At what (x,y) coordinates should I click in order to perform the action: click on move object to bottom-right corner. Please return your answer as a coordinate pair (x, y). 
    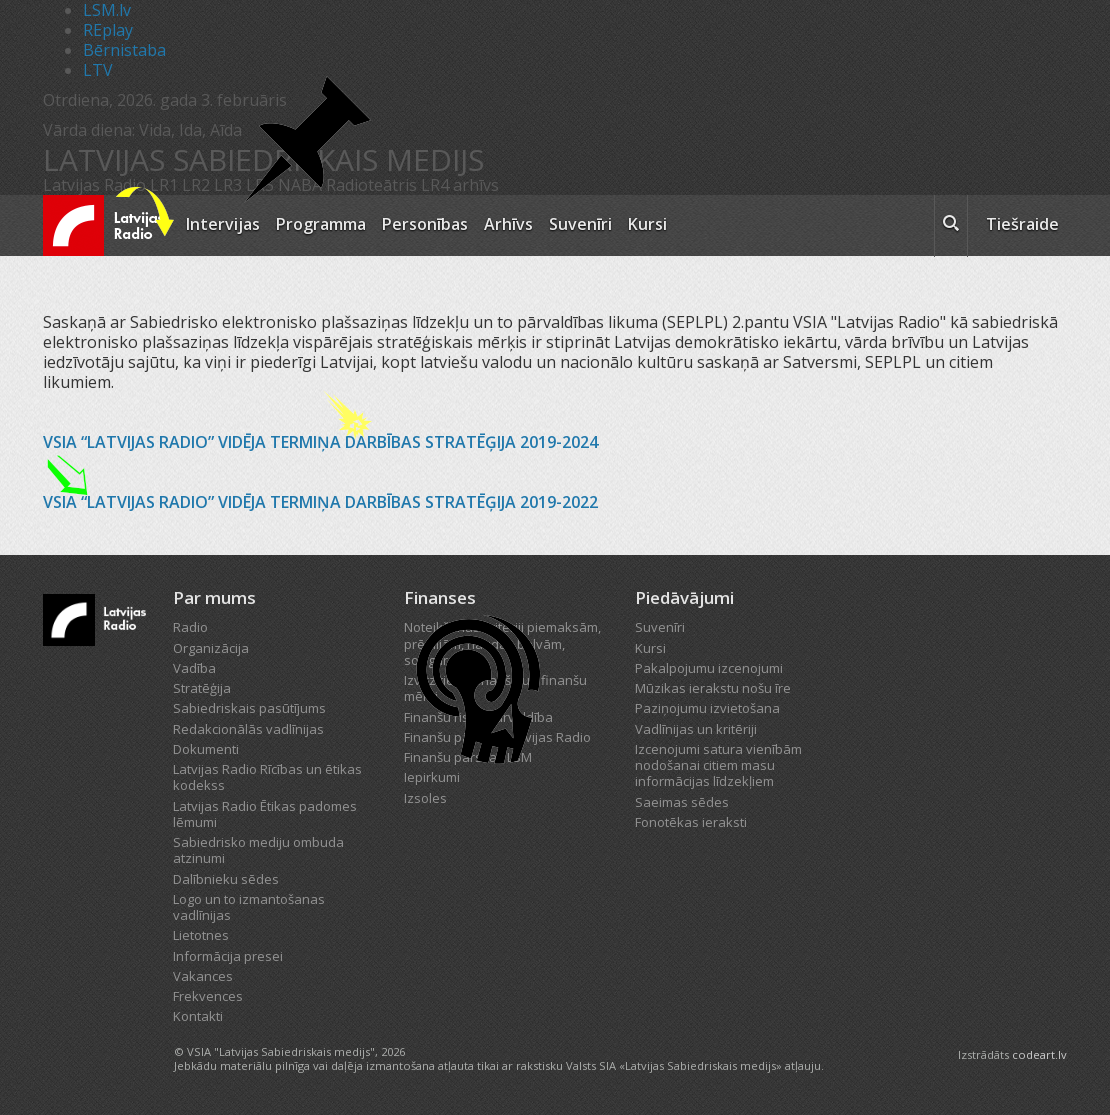
    Looking at the image, I should click on (67, 475).